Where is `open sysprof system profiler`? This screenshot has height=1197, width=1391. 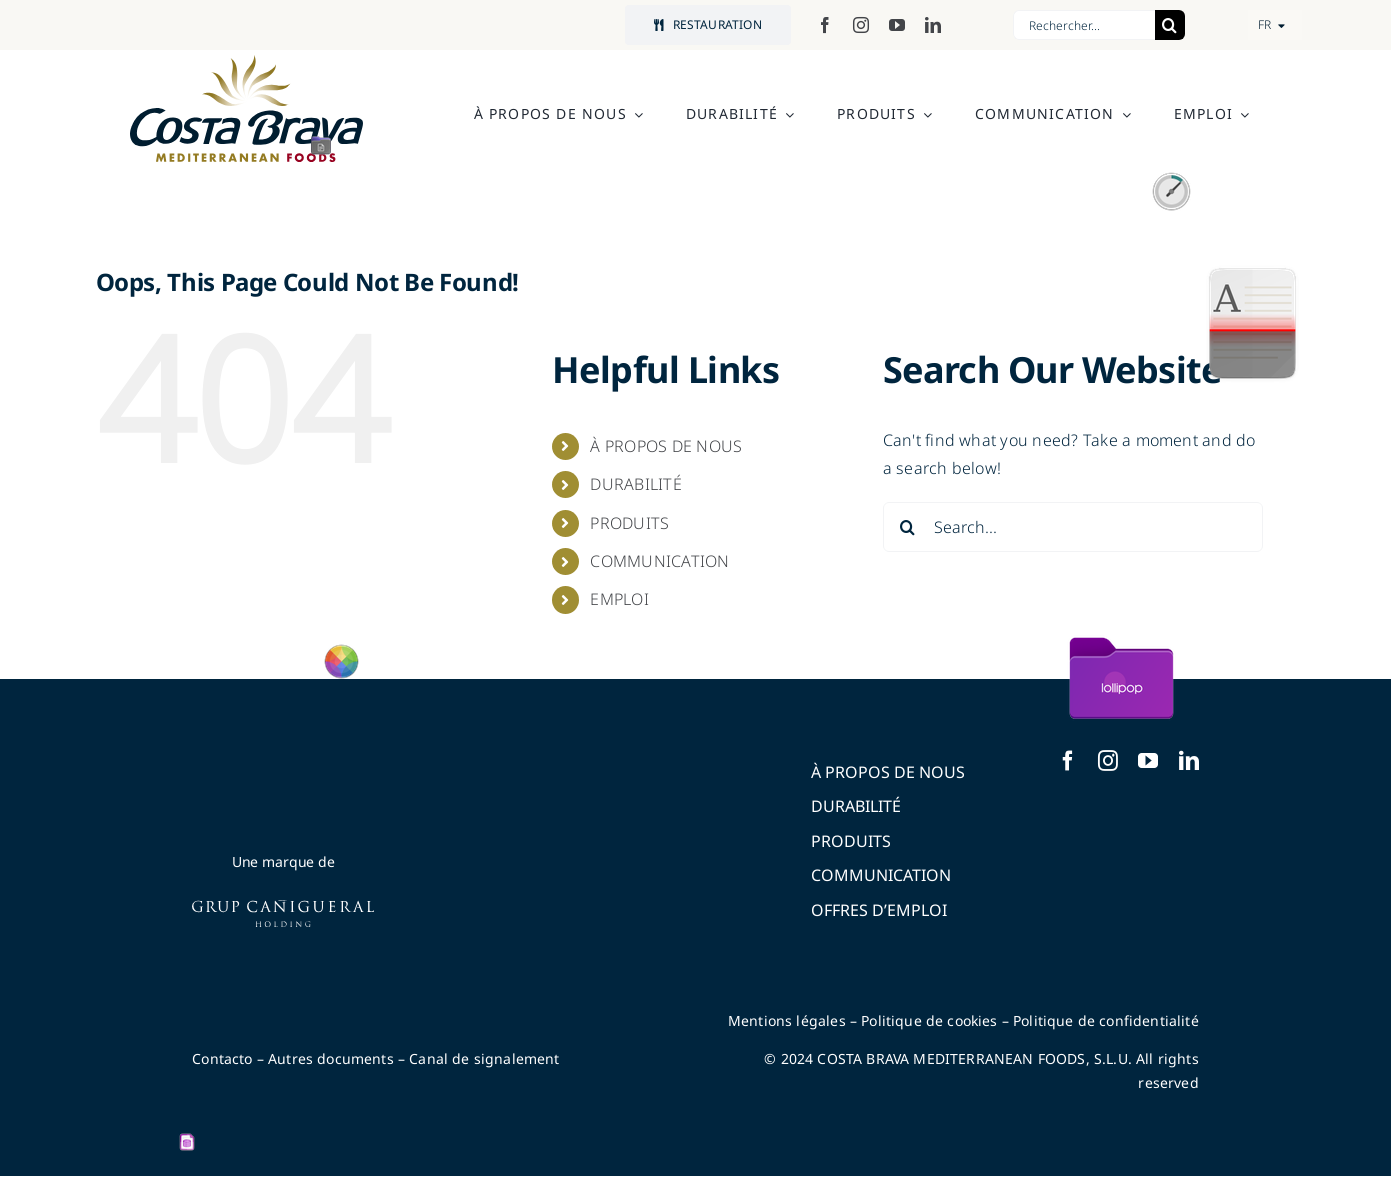
open sysprof system profiler is located at coordinates (1171, 191).